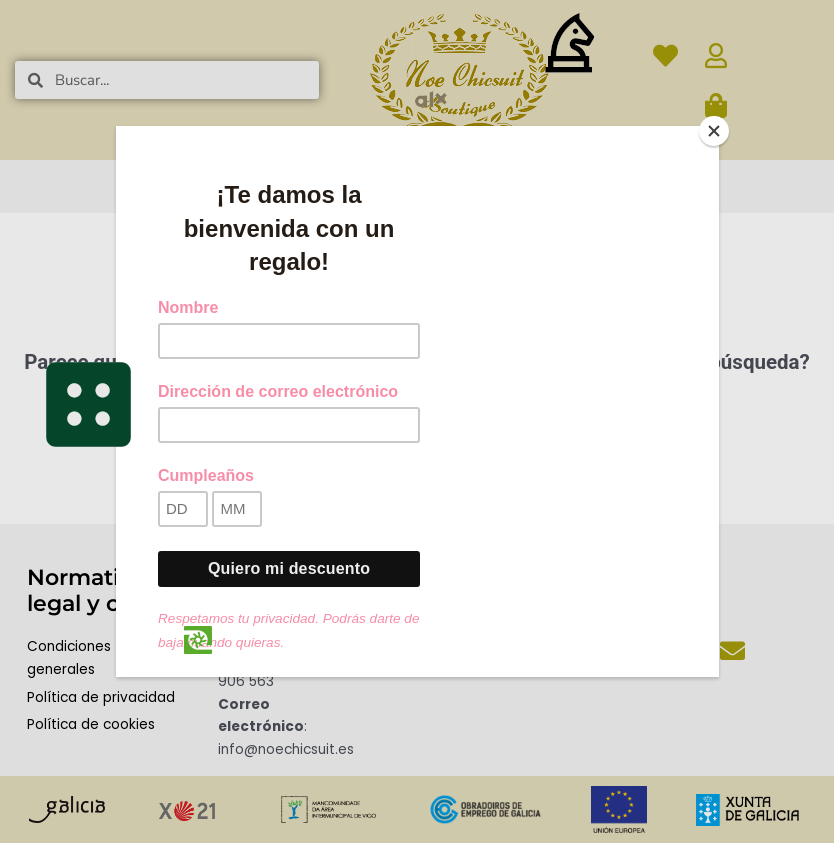  Describe the element at coordinates (431, 99) in the screenshot. I see `alx brand logo` at that location.